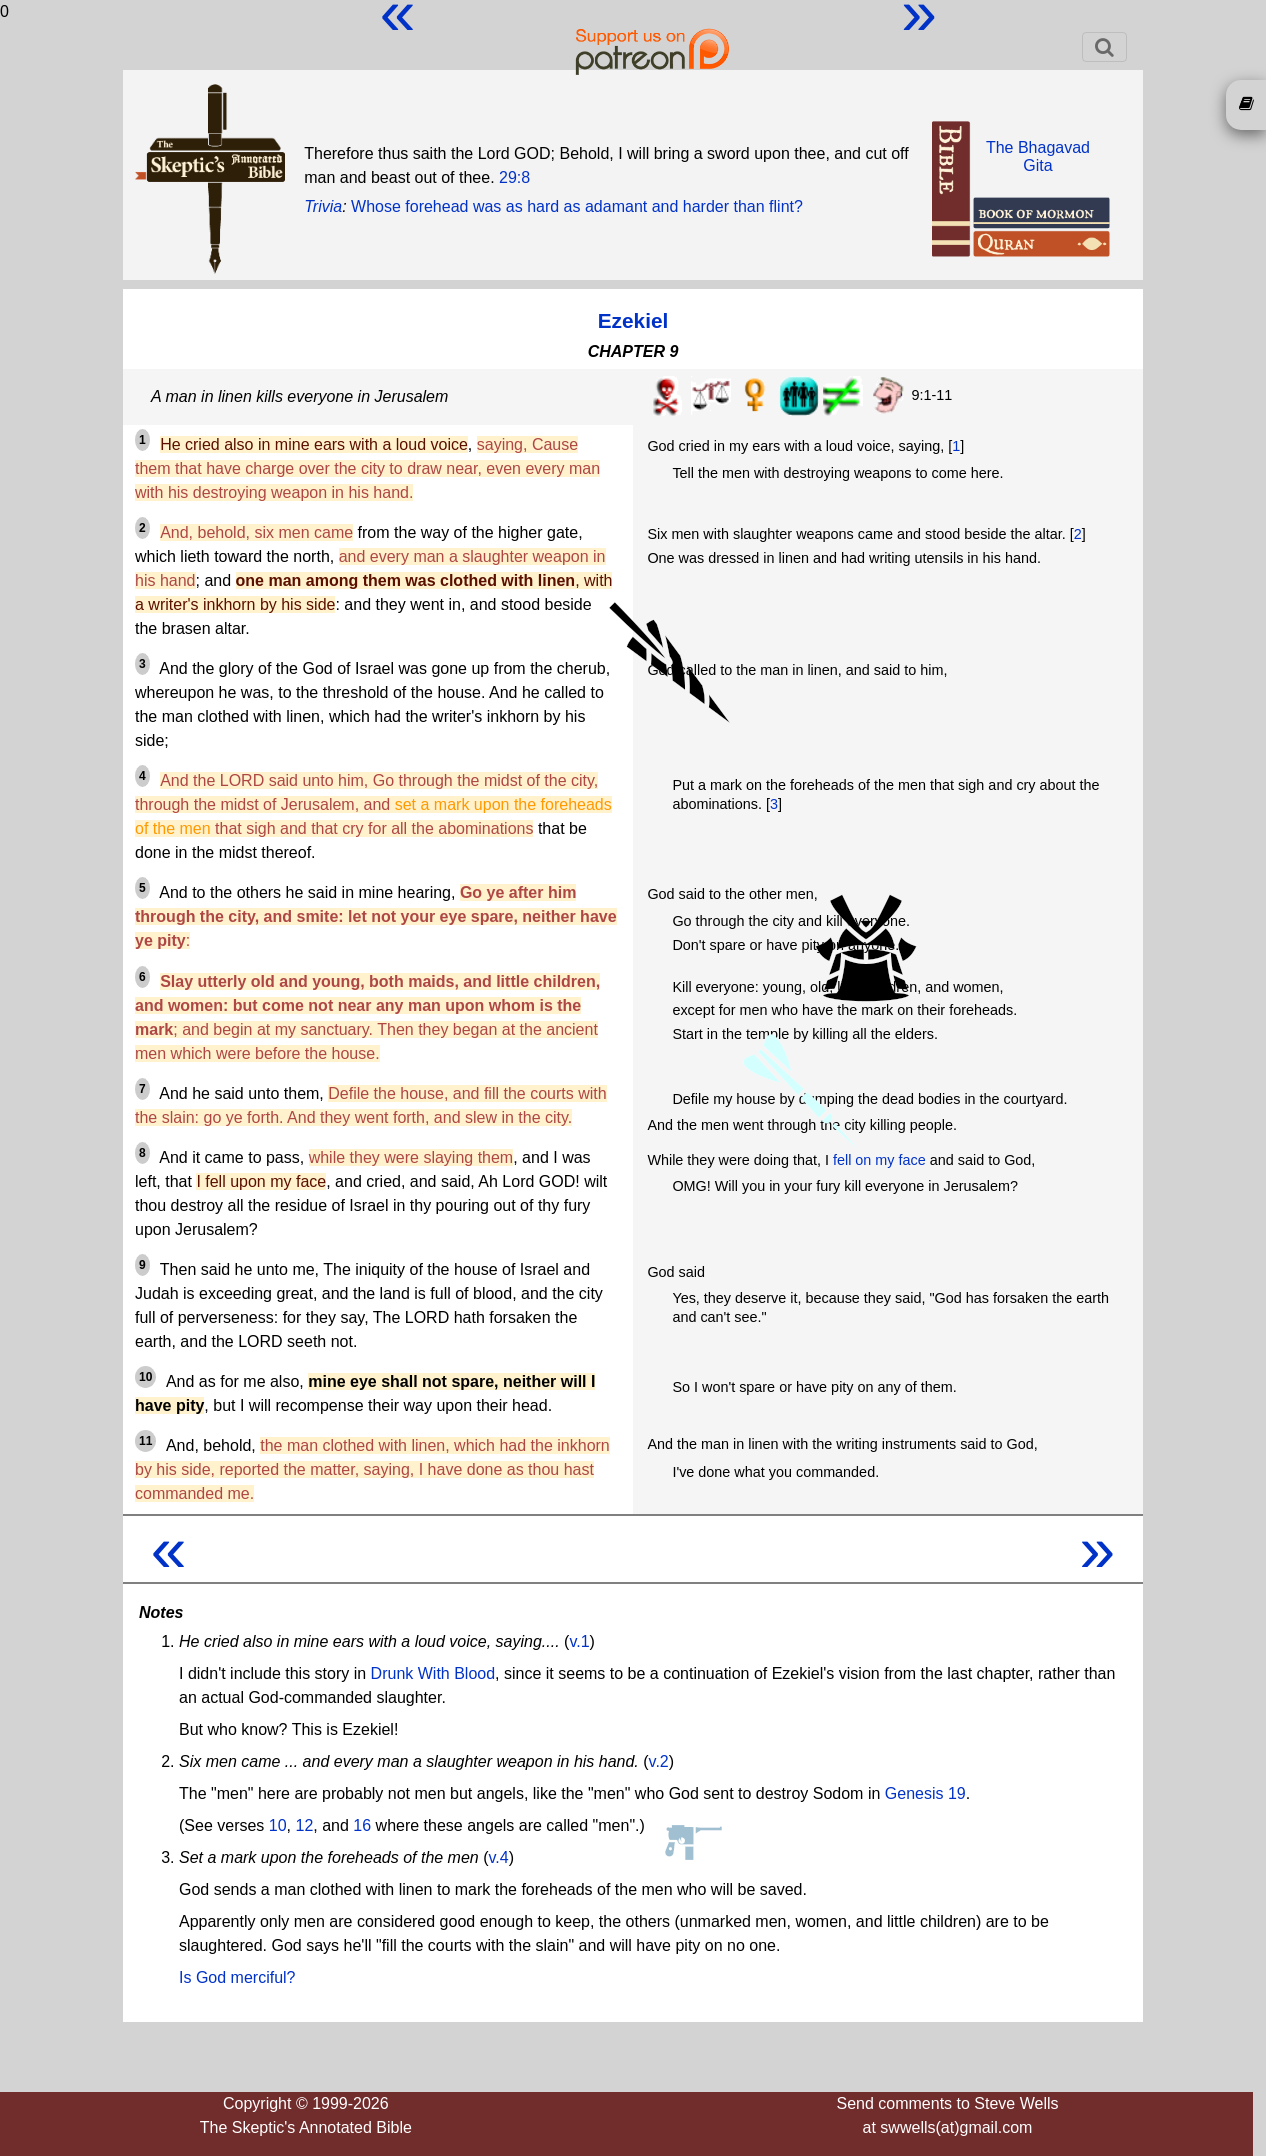  What do you see at coordinates (693, 1842) in the screenshot?
I see `select weapon or firearm in game inventory` at bounding box center [693, 1842].